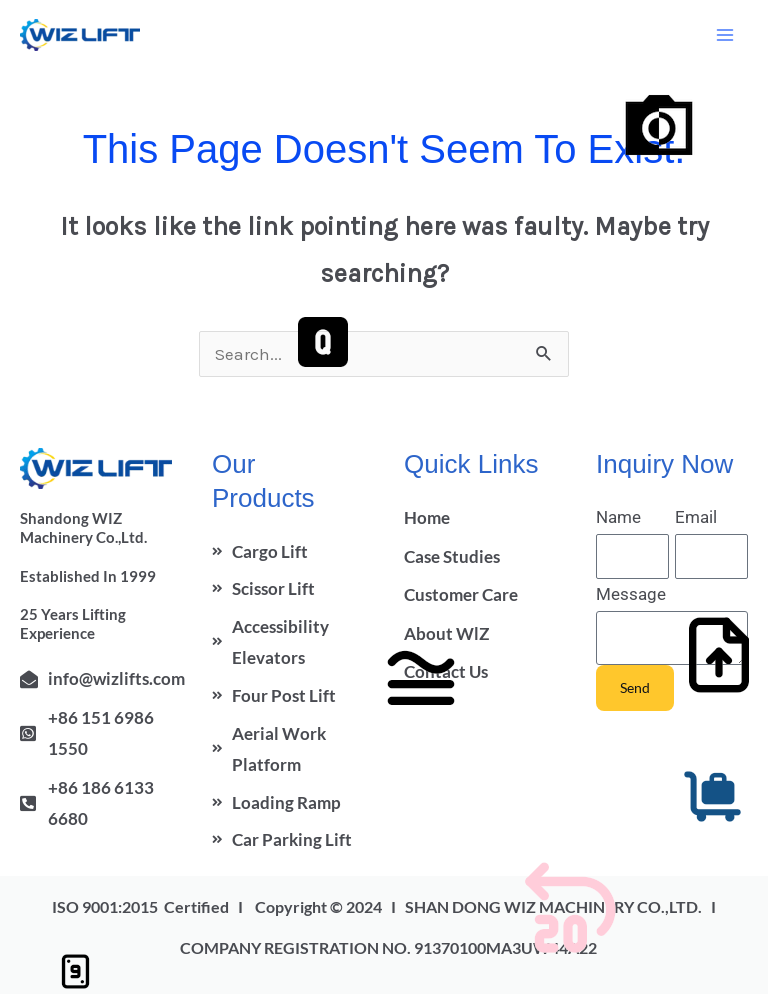  What do you see at coordinates (712, 796) in the screenshot?
I see `access baggage or luggage services` at bounding box center [712, 796].